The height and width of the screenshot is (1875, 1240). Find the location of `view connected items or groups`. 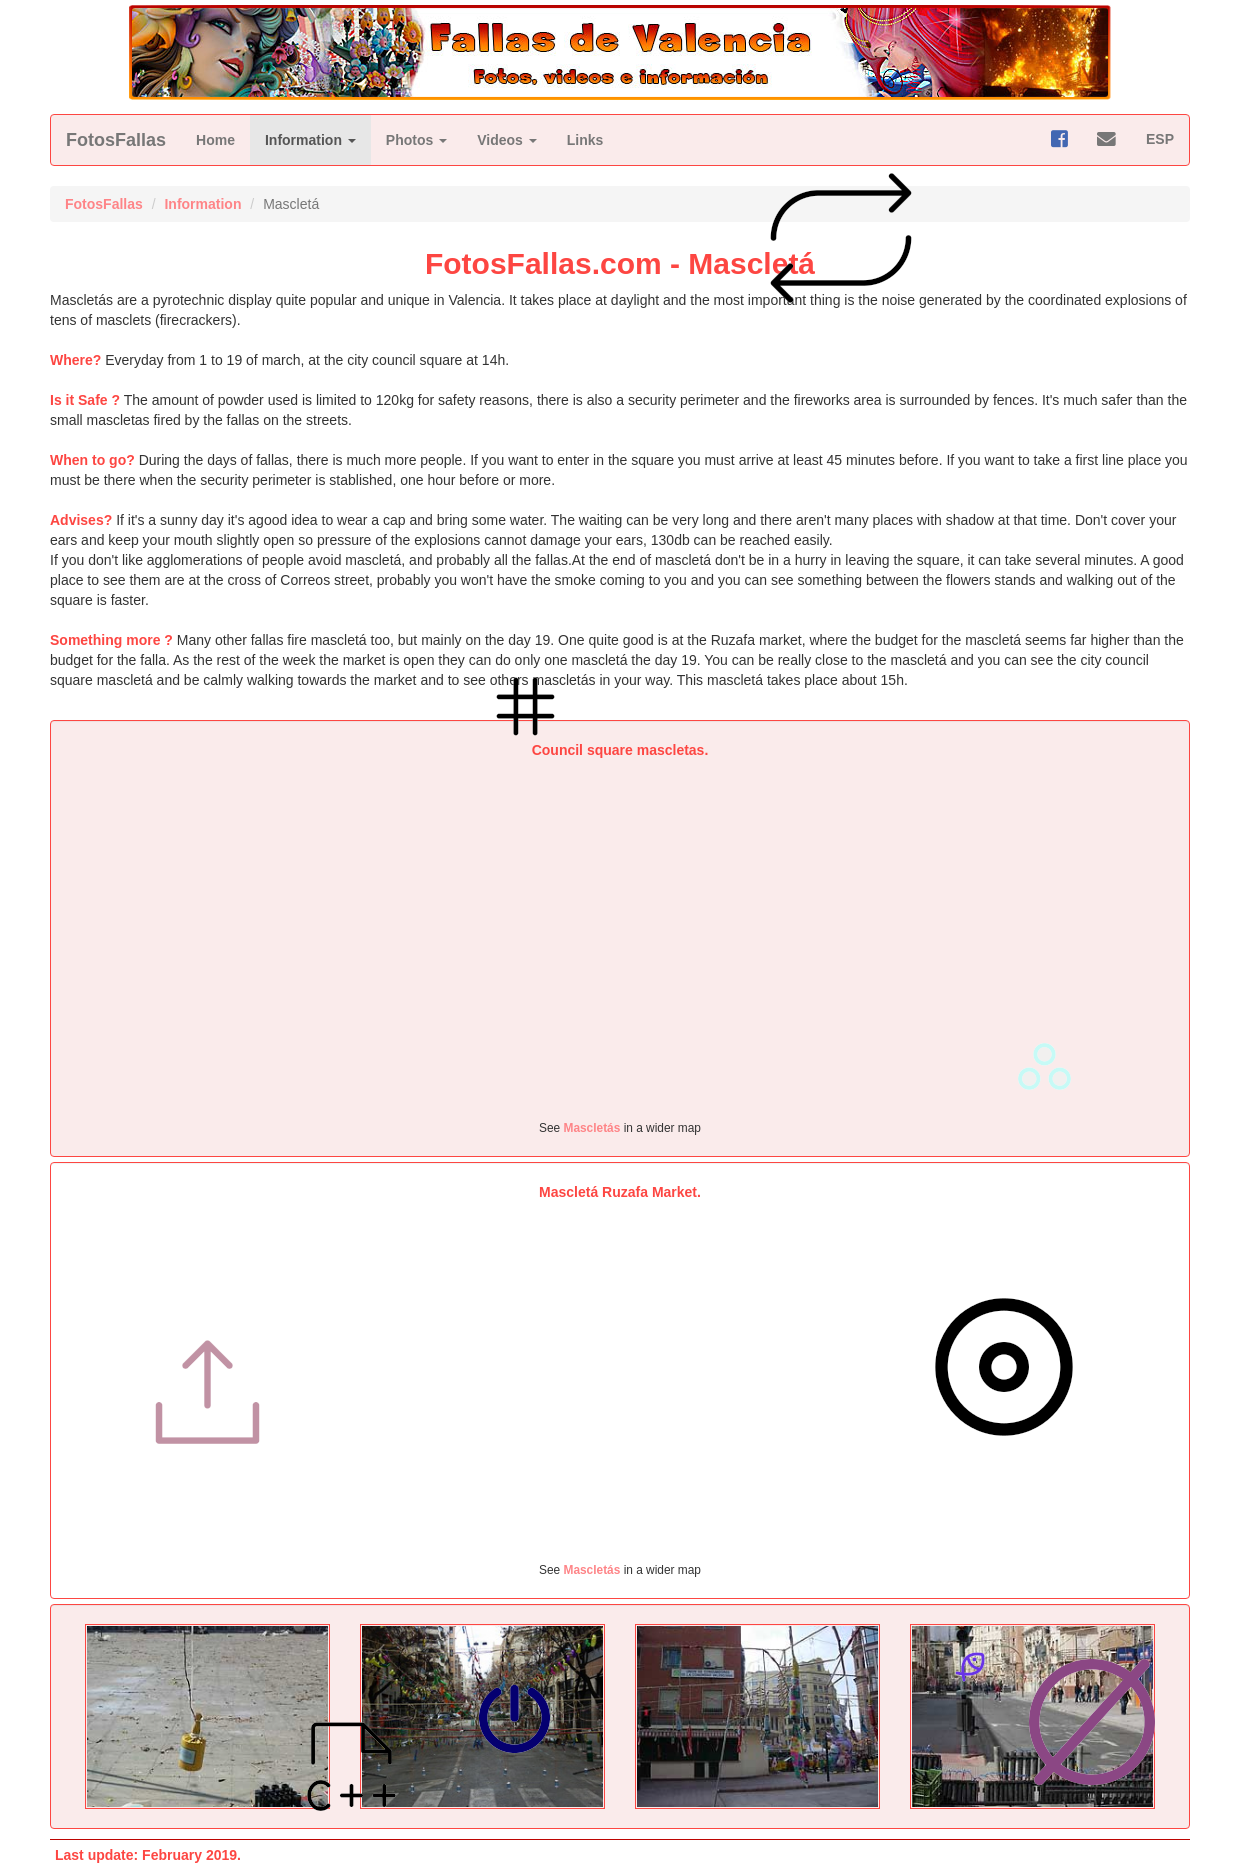

view connected items or groups is located at coordinates (1044, 1067).